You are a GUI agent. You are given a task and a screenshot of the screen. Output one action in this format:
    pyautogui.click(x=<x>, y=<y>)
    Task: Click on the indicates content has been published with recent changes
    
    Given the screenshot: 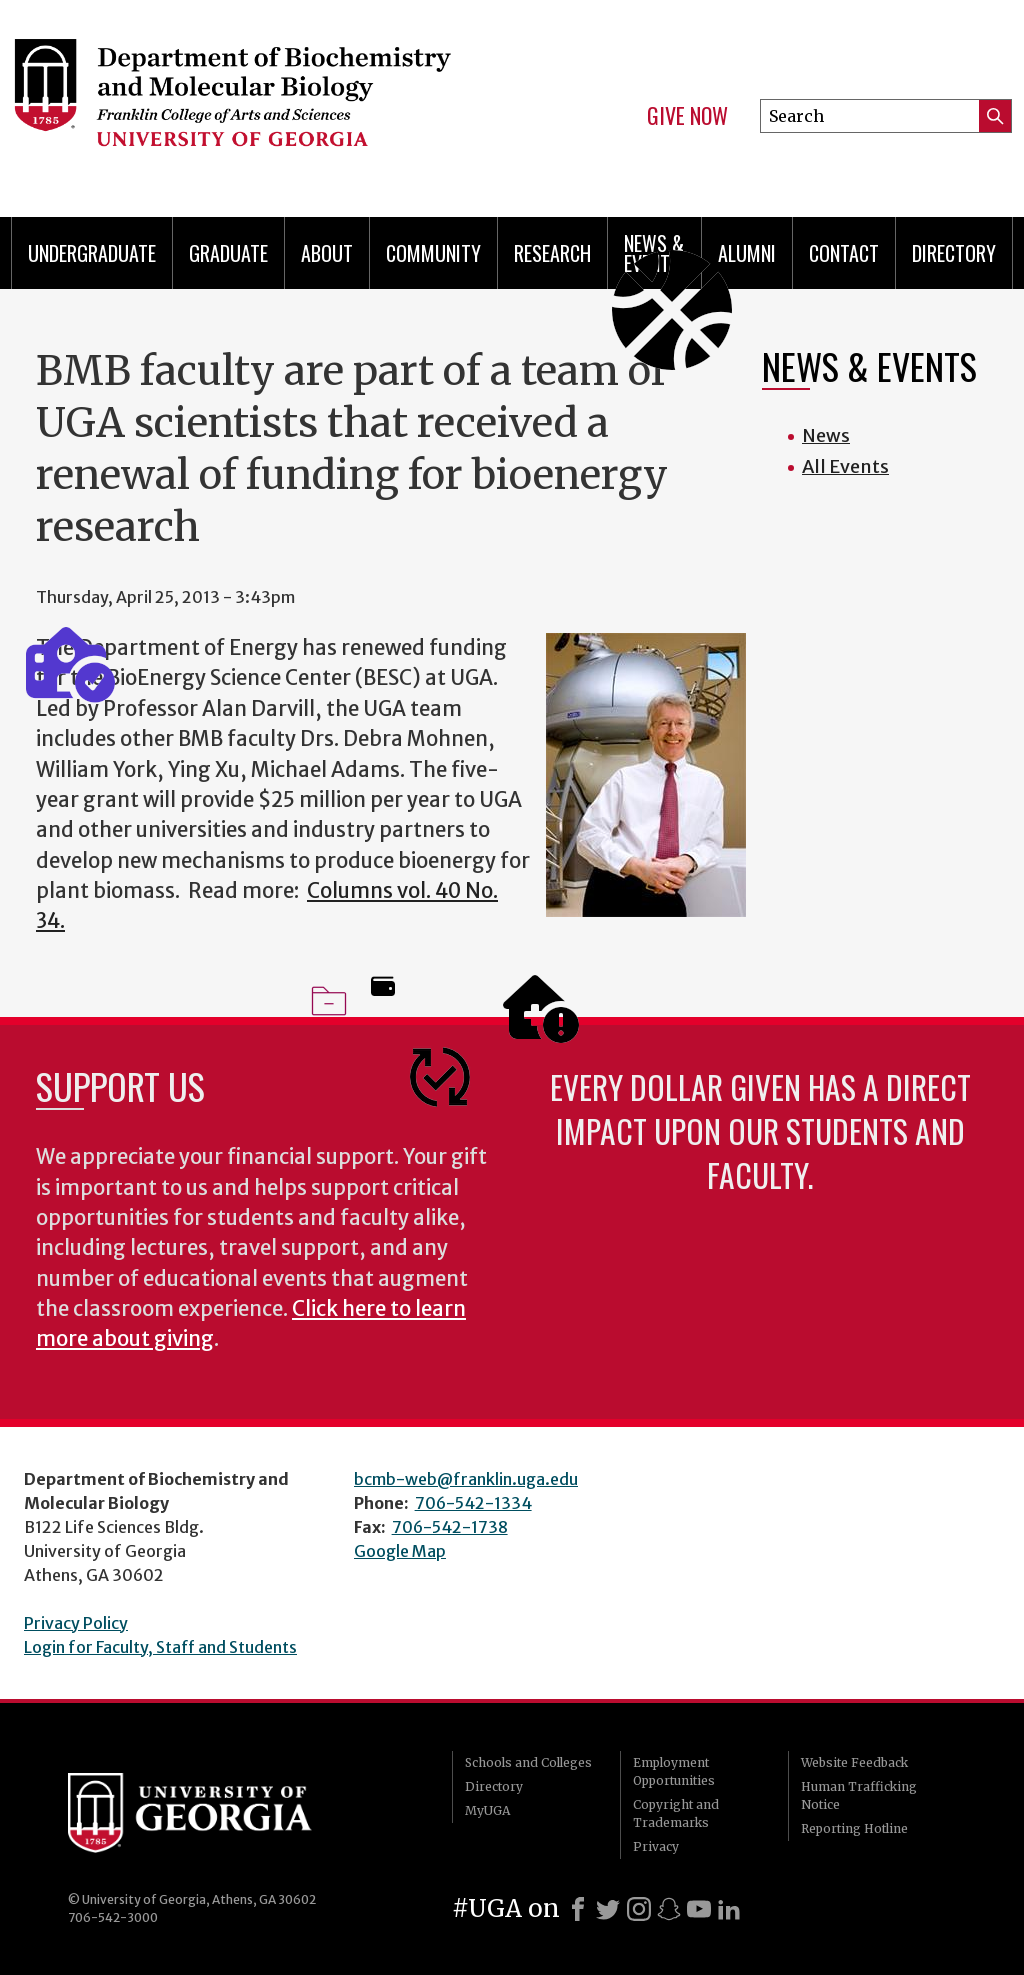 What is the action you would take?
    pyautogui.click(x=440, y=1077)
    